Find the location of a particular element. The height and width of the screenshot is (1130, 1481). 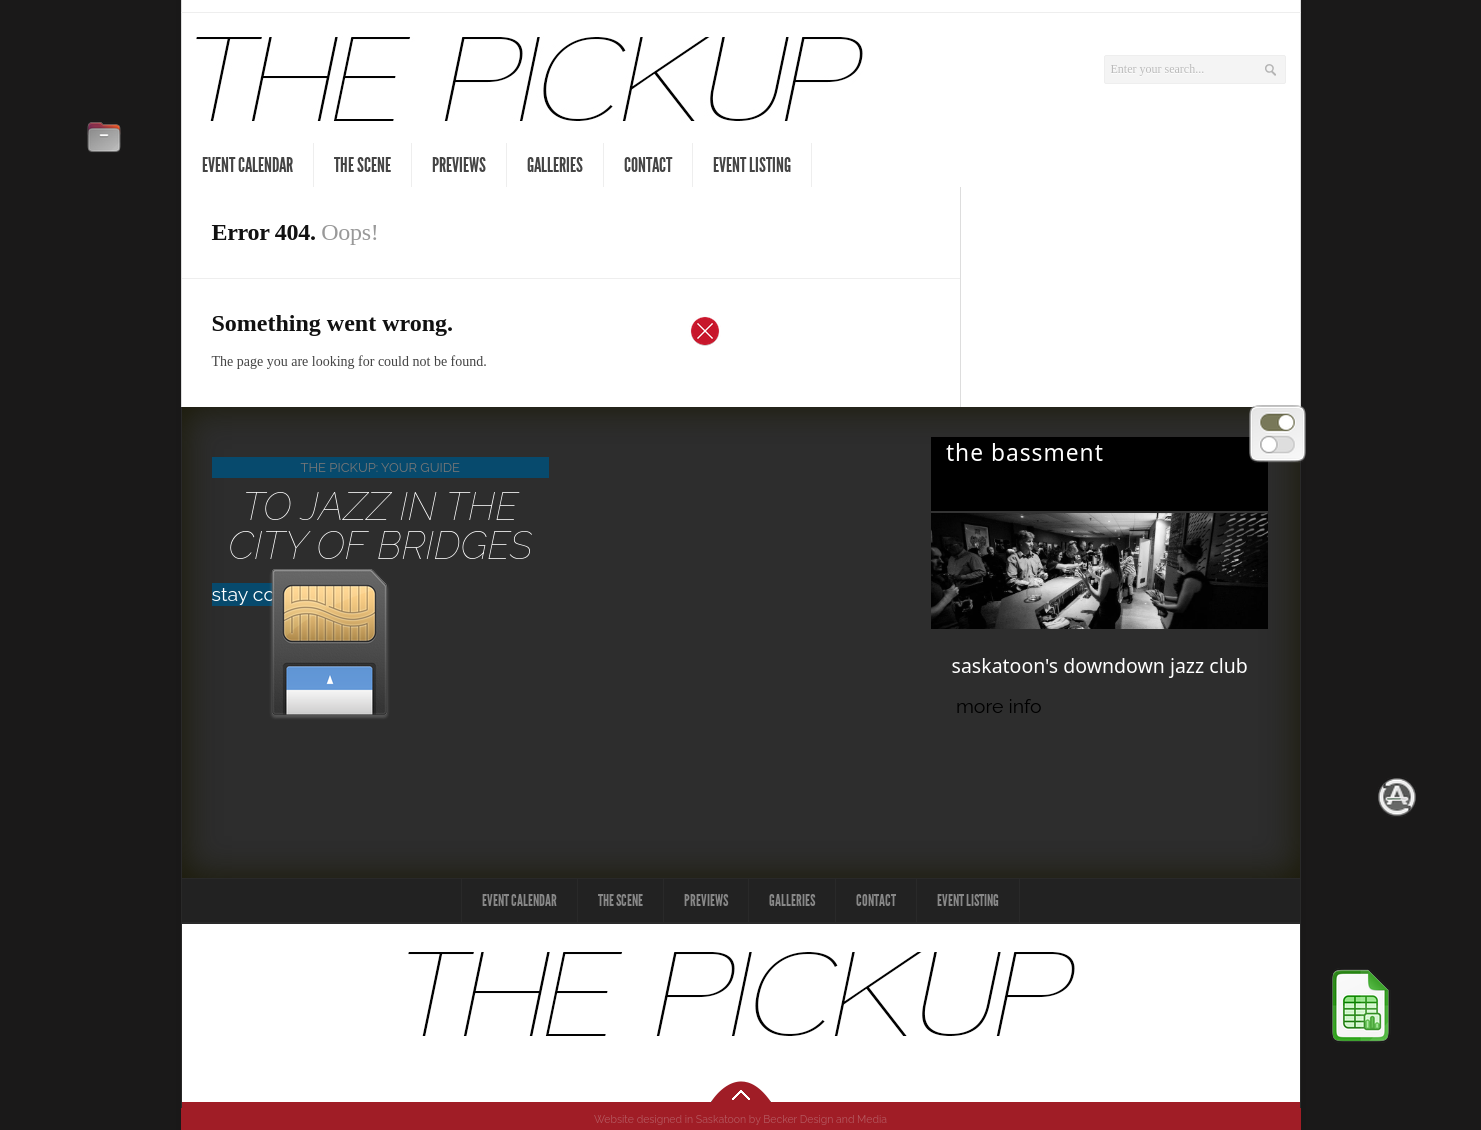

open the file manager application is located at coordinates (104, 137).